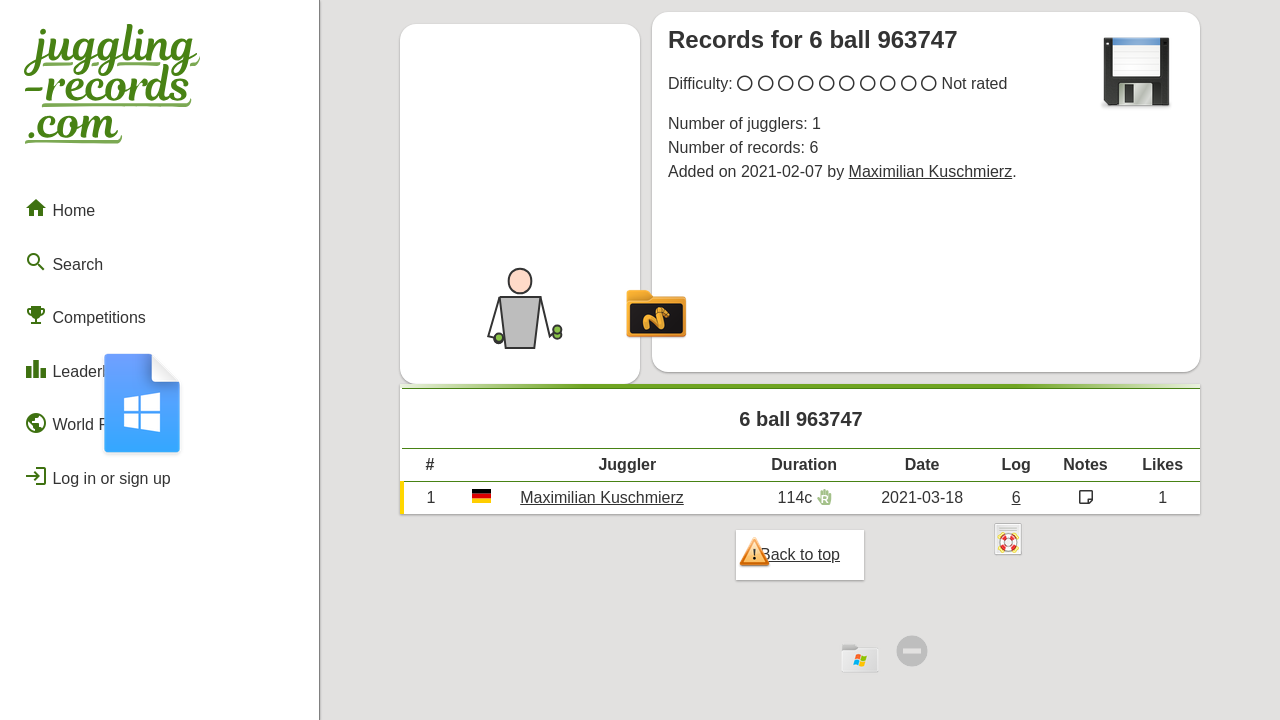 The width and height of the screenshot is (1280, 720). Describe the element at coordinates (142, 405) in the screenshot. I see `a windows executable file (.exe)` at that location.